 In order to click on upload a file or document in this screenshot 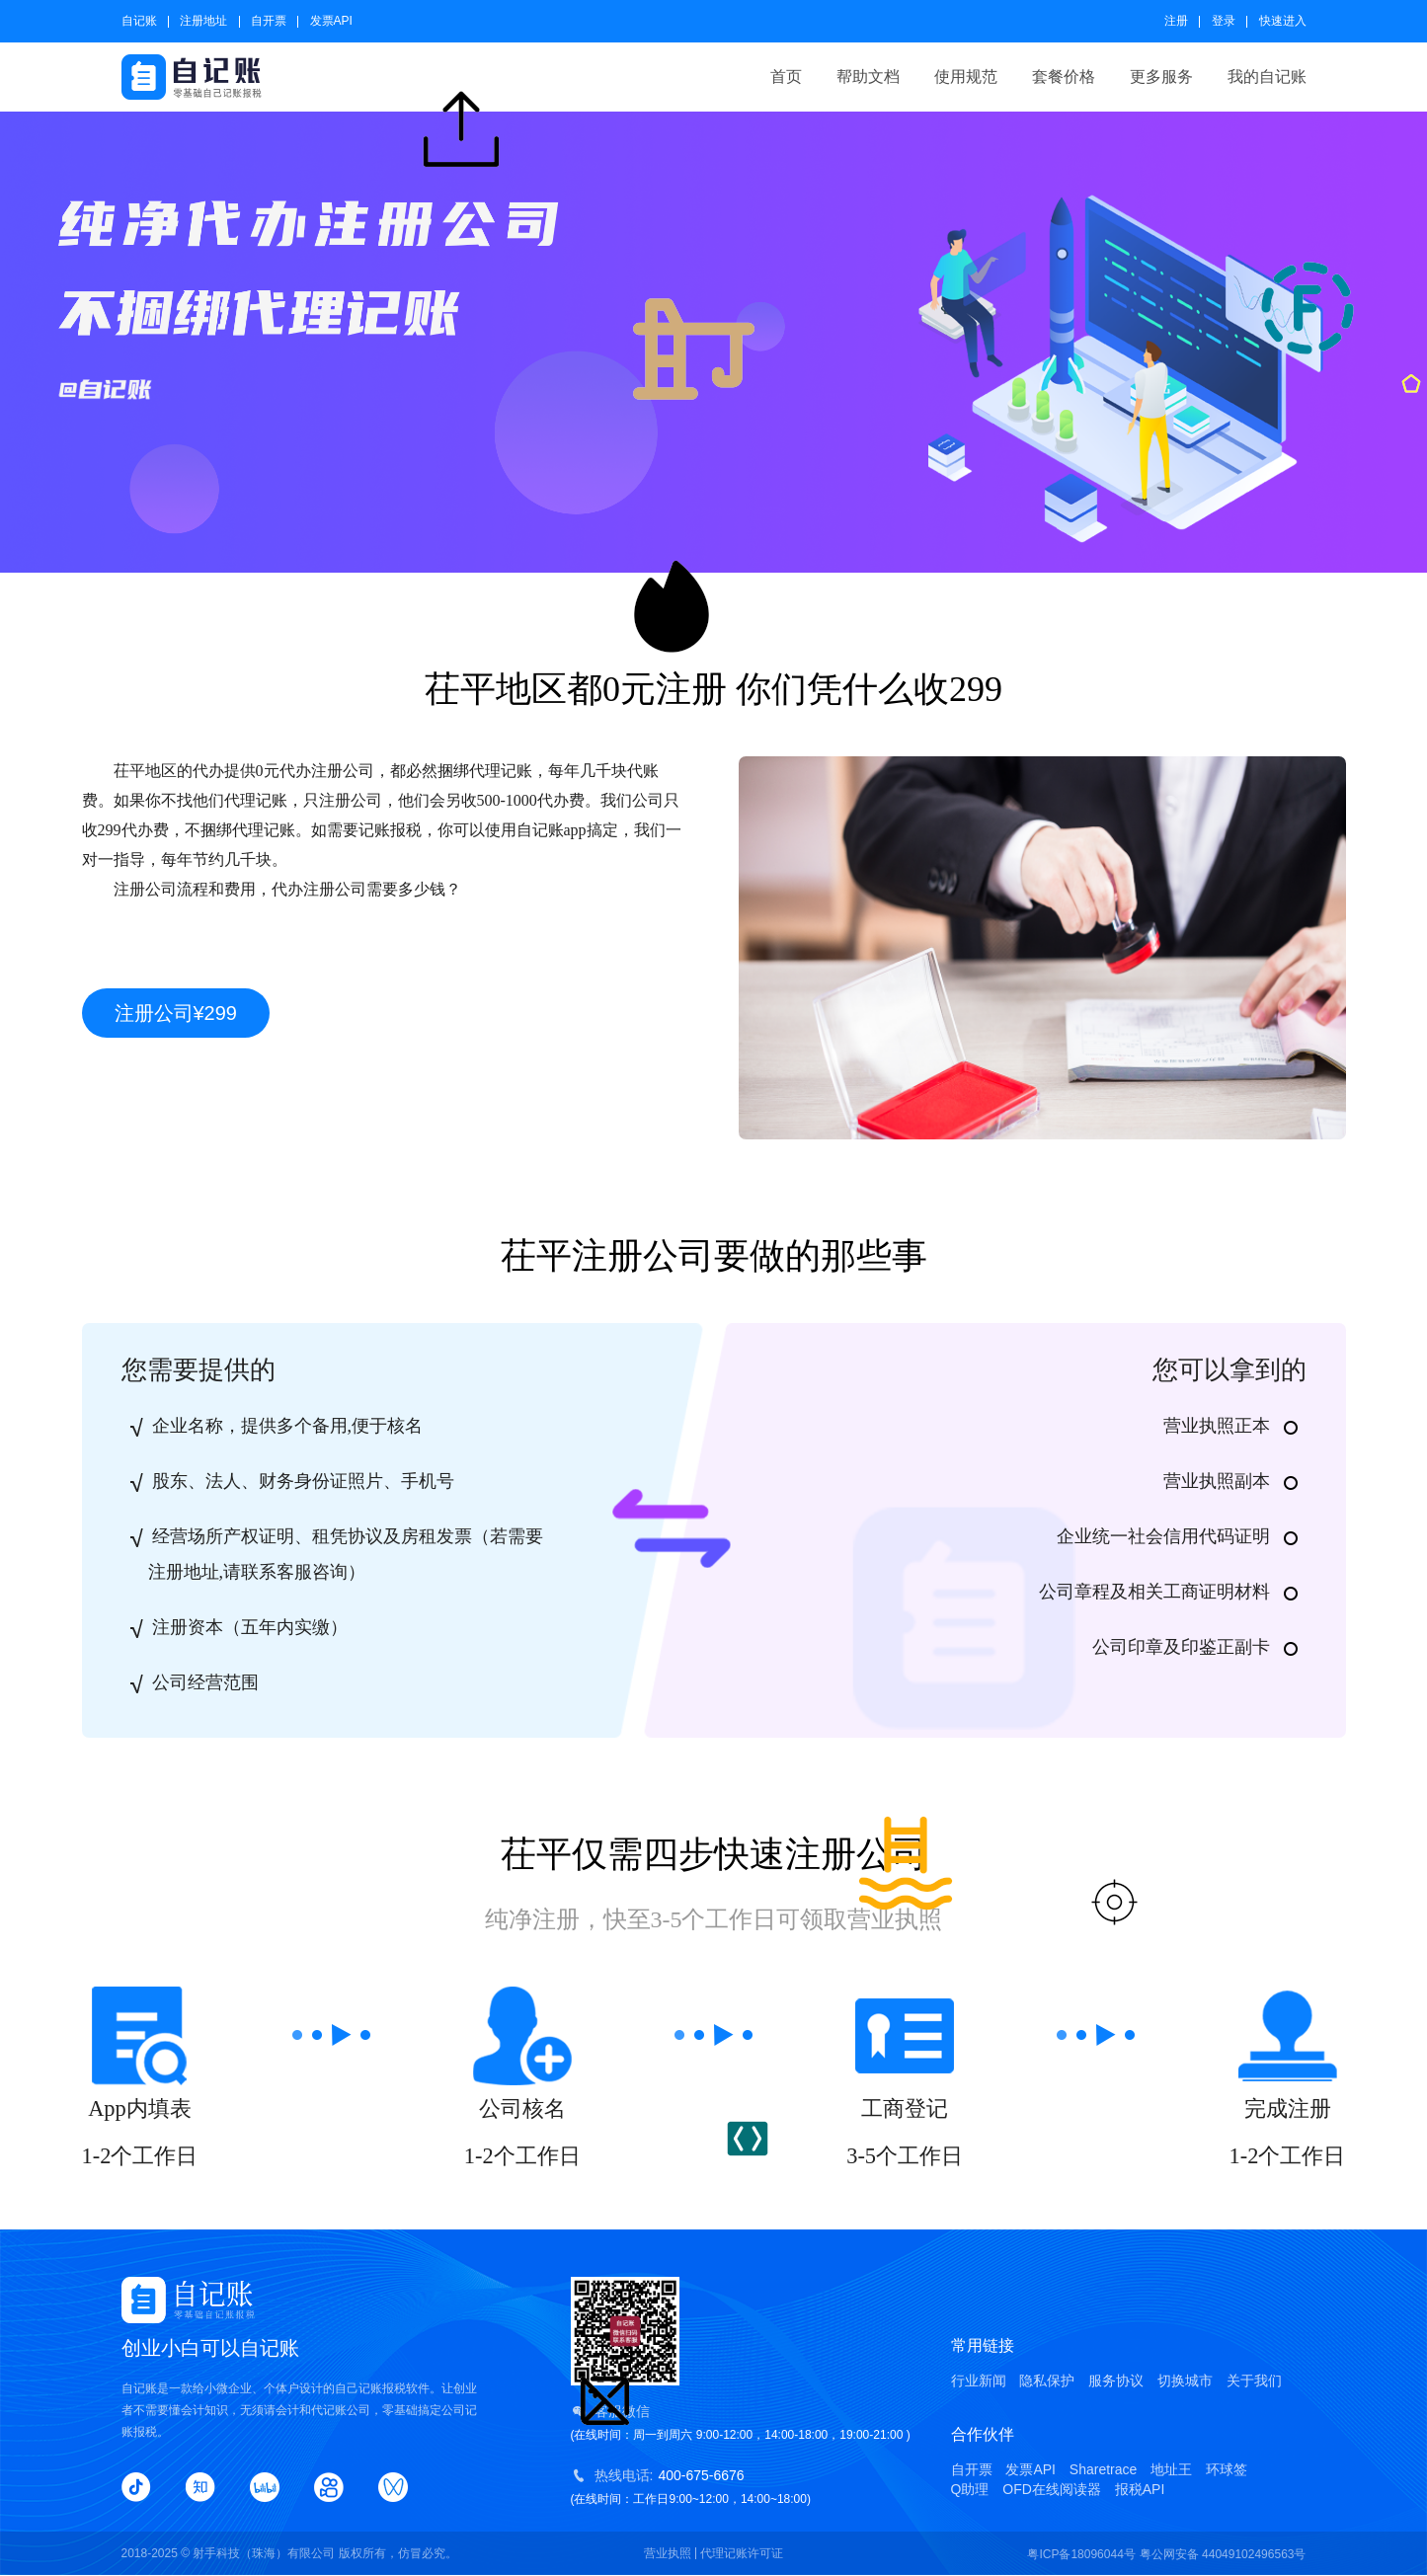, I will do `click(461, 132)`.